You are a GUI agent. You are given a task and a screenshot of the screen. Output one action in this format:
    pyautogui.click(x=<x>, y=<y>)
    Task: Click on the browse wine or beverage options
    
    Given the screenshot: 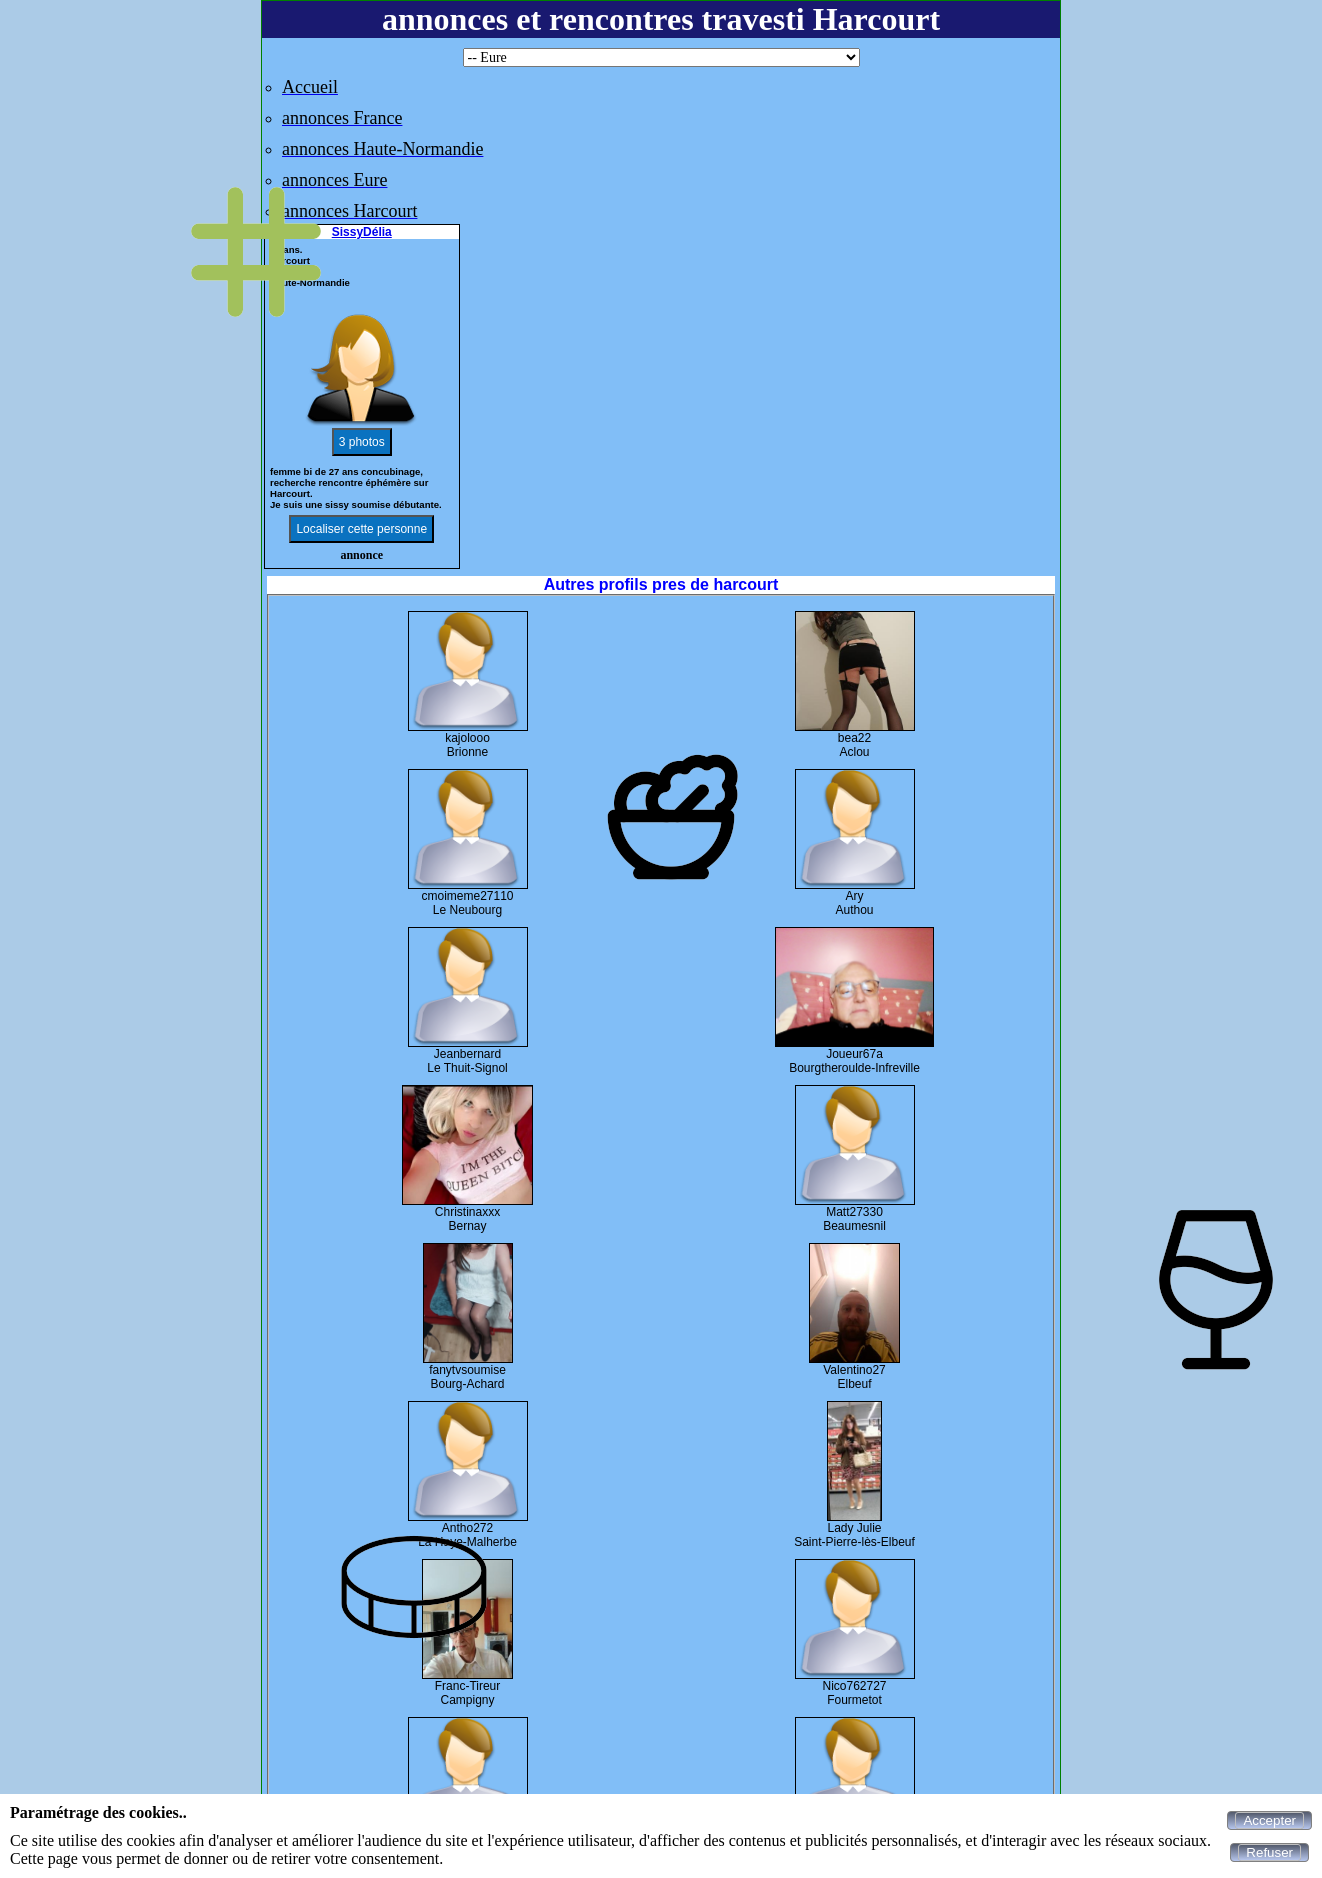 What is the action you would take?
    pyautogui.click(x=1216, y=1284)
    